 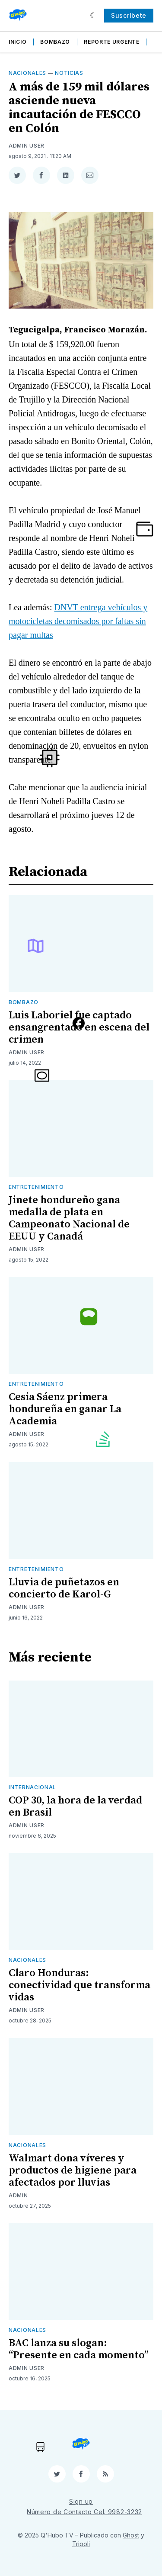 I want to click on access your wallet or payment methods, so click(x=144, y=530).